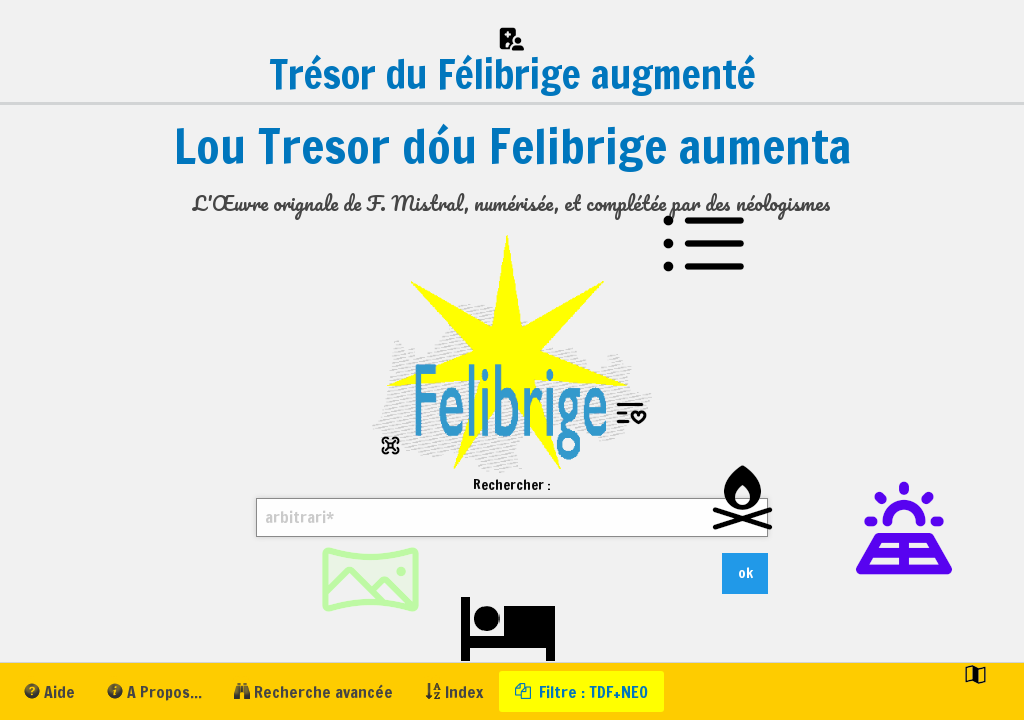 This screenshot has height=720, width=1024. I want to click on access outdoor or camping-related features, so click(742, 497).